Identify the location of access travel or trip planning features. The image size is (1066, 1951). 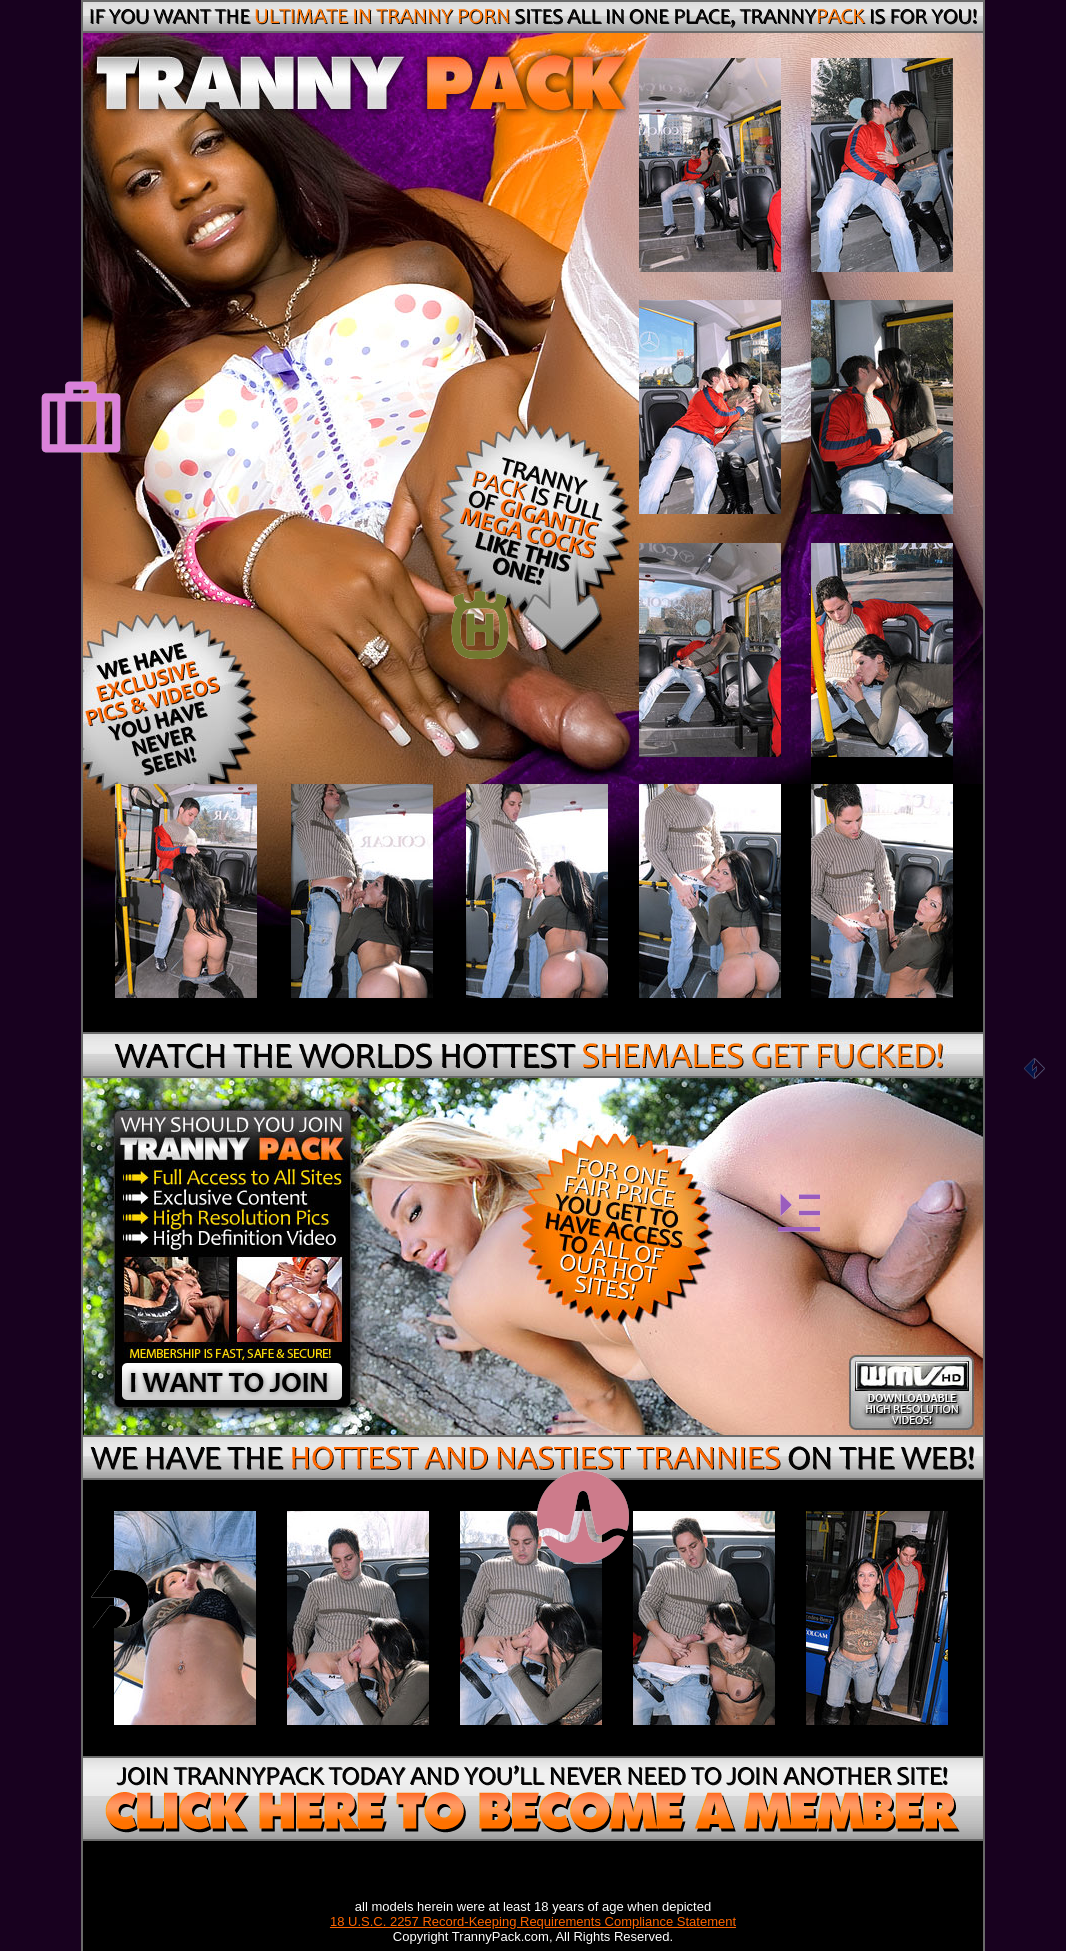
(81, 417).